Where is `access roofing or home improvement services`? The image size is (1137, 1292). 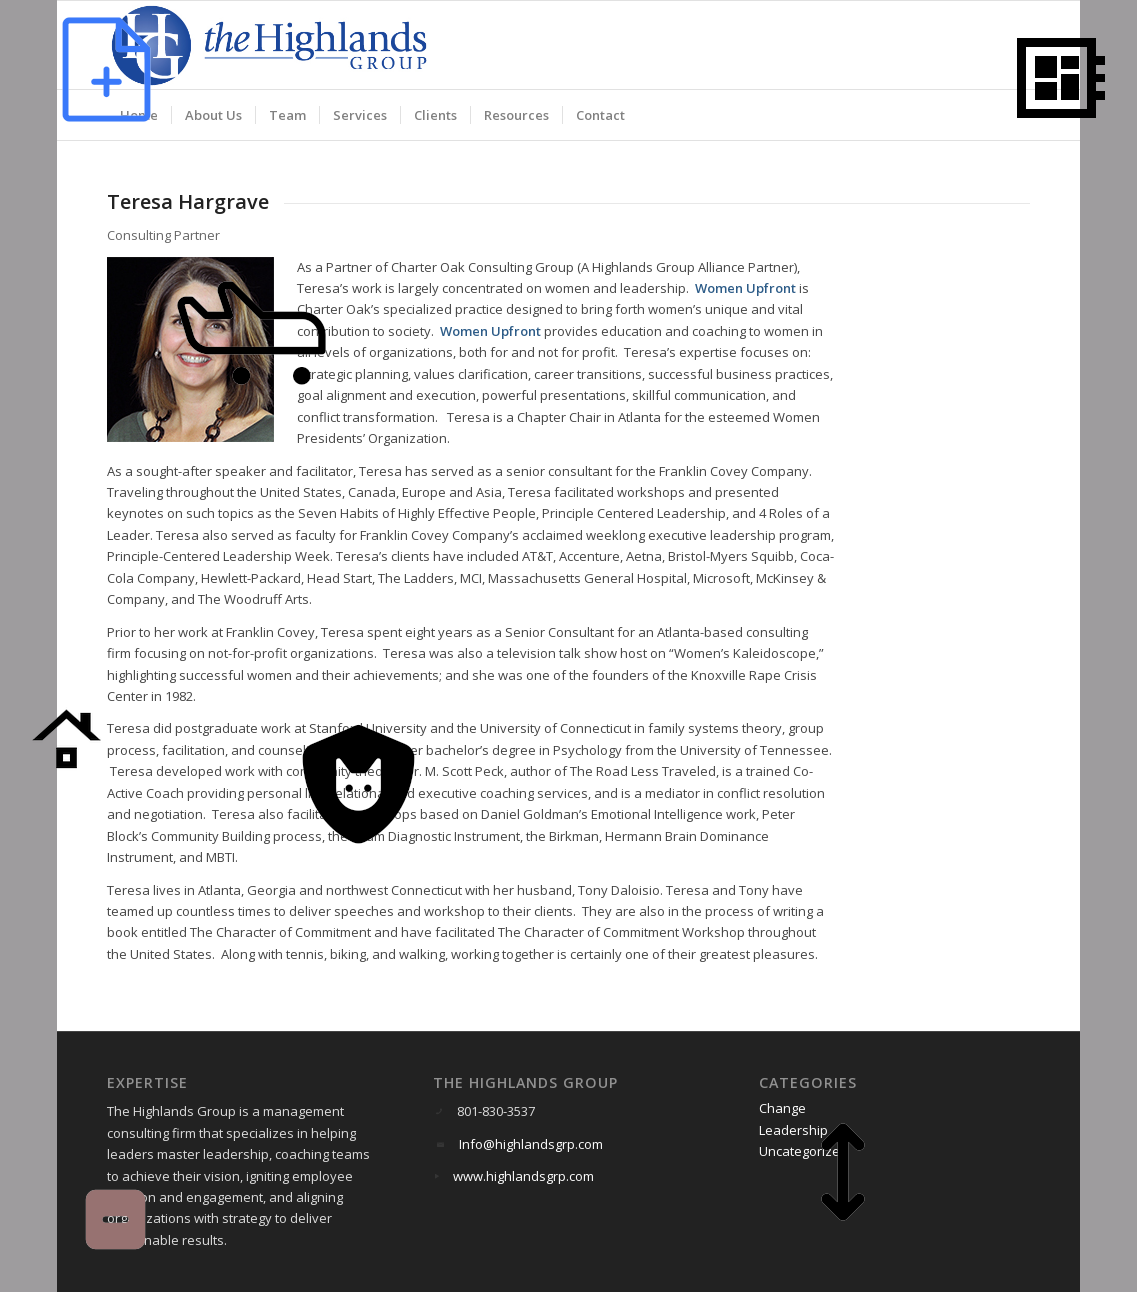
access roofing or home improvement services is located at coordinates (66, 740).